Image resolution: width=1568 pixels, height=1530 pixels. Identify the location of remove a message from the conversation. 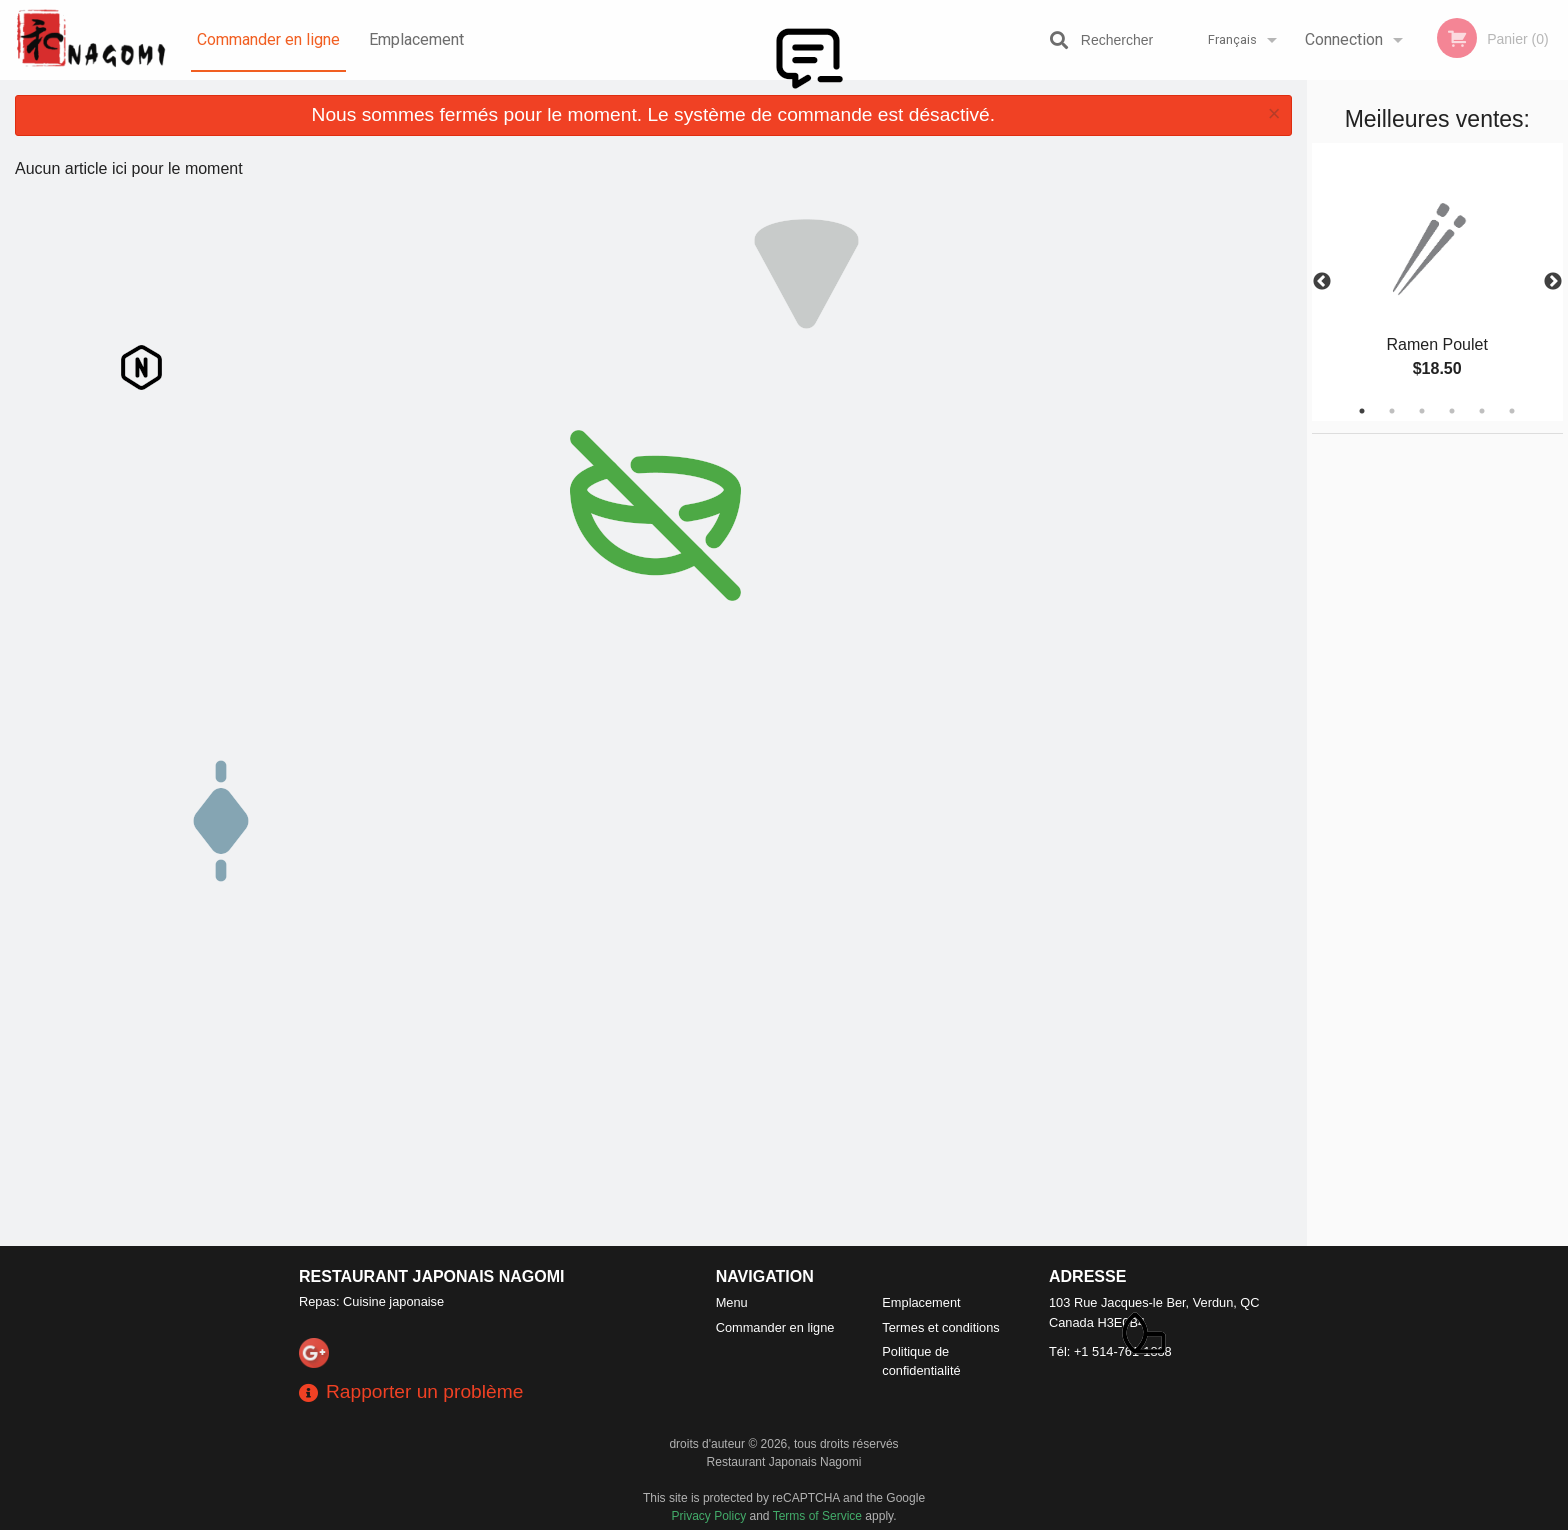
(808, 57).